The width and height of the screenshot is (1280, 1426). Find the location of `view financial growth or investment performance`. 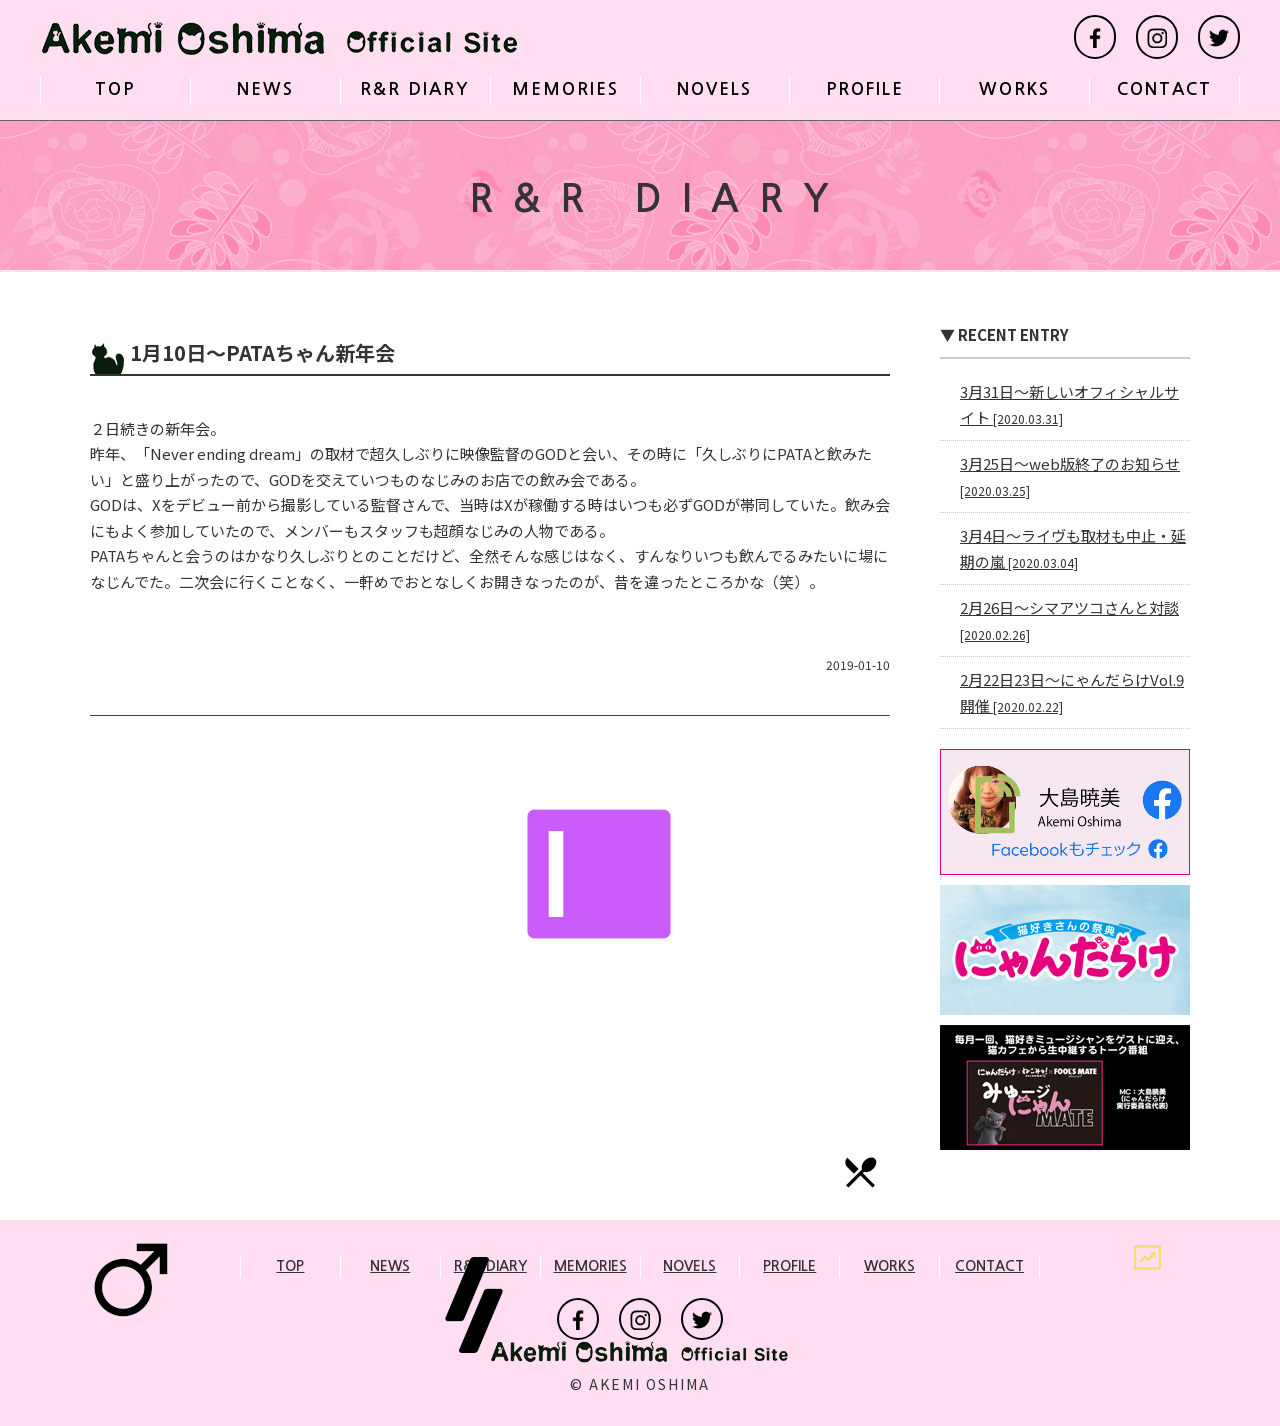

view financial growth or investment performance is located at coordinates (1147, 1257).